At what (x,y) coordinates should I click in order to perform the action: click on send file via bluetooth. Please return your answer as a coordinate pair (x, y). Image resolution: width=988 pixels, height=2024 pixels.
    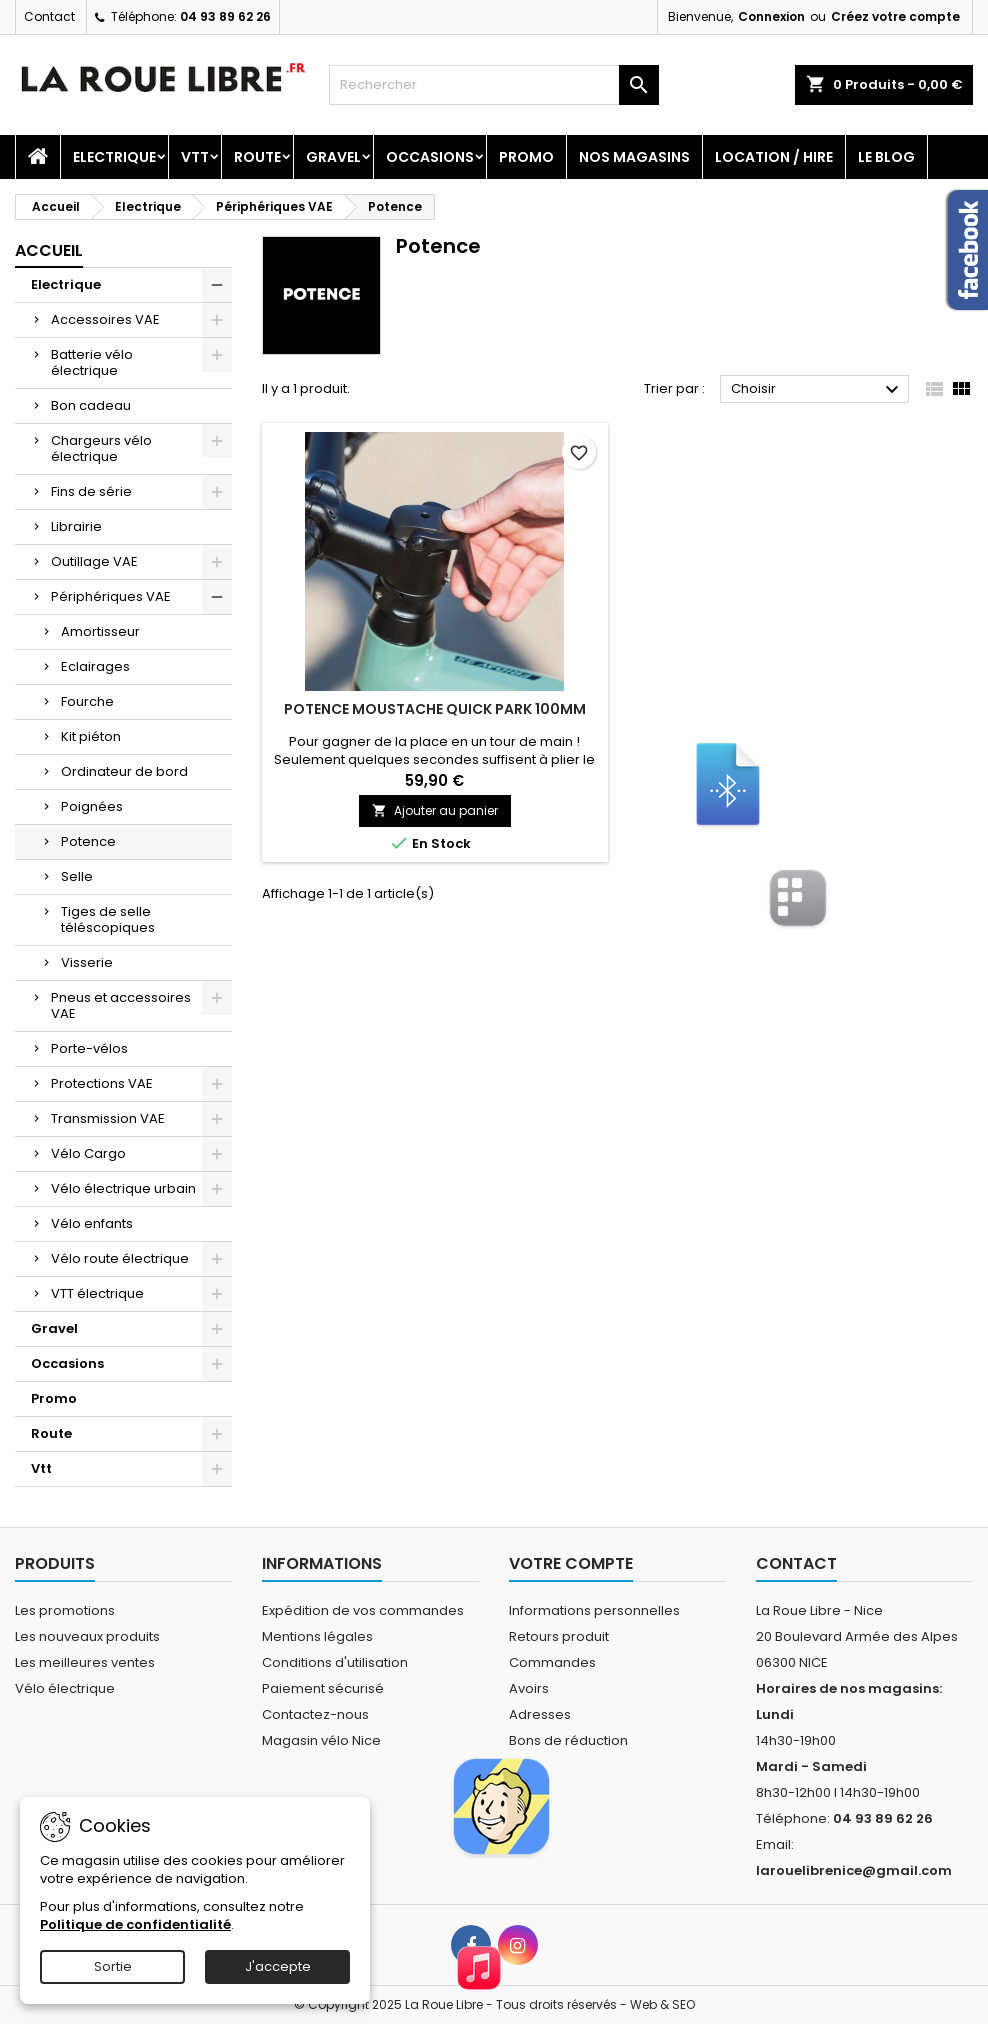
    Looking at the image, I should click on (728, 784).